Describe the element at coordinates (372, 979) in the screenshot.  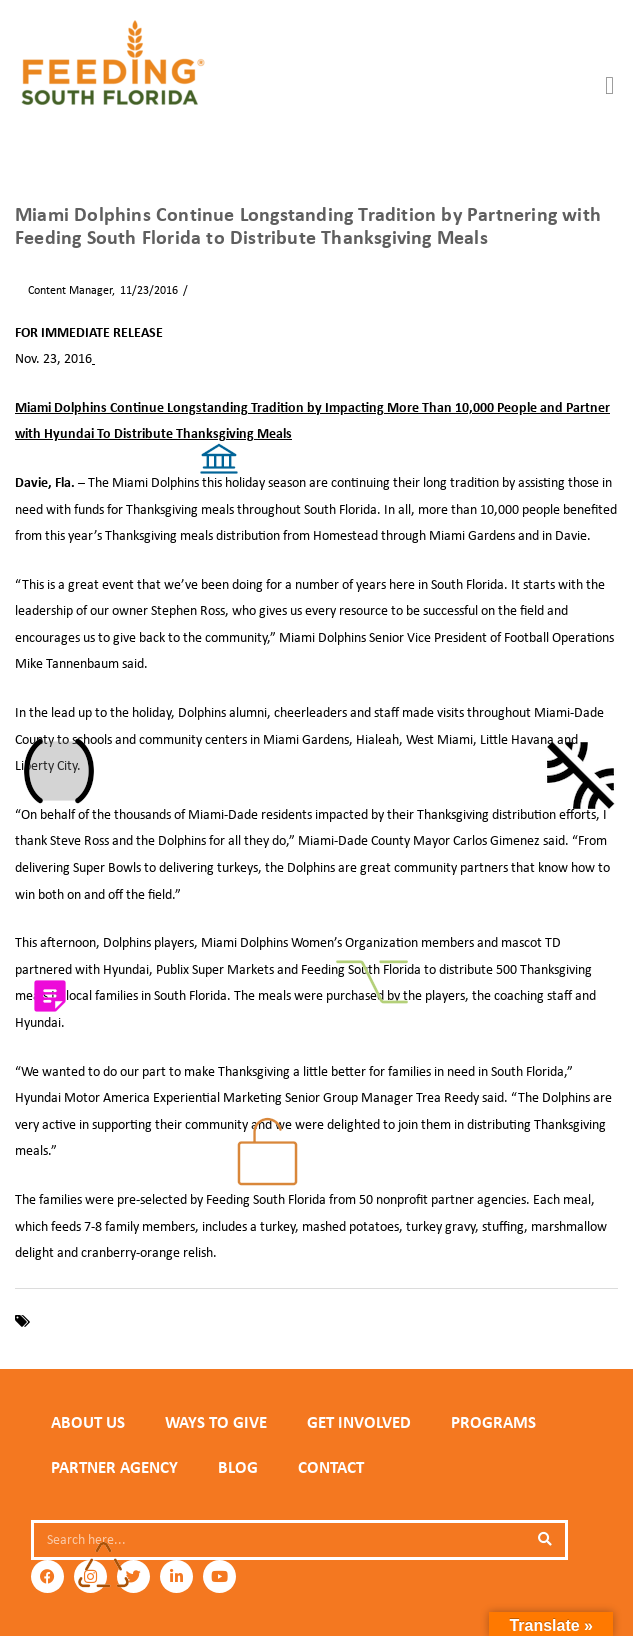
I see `keyboard option/alt key symbol` at that location.